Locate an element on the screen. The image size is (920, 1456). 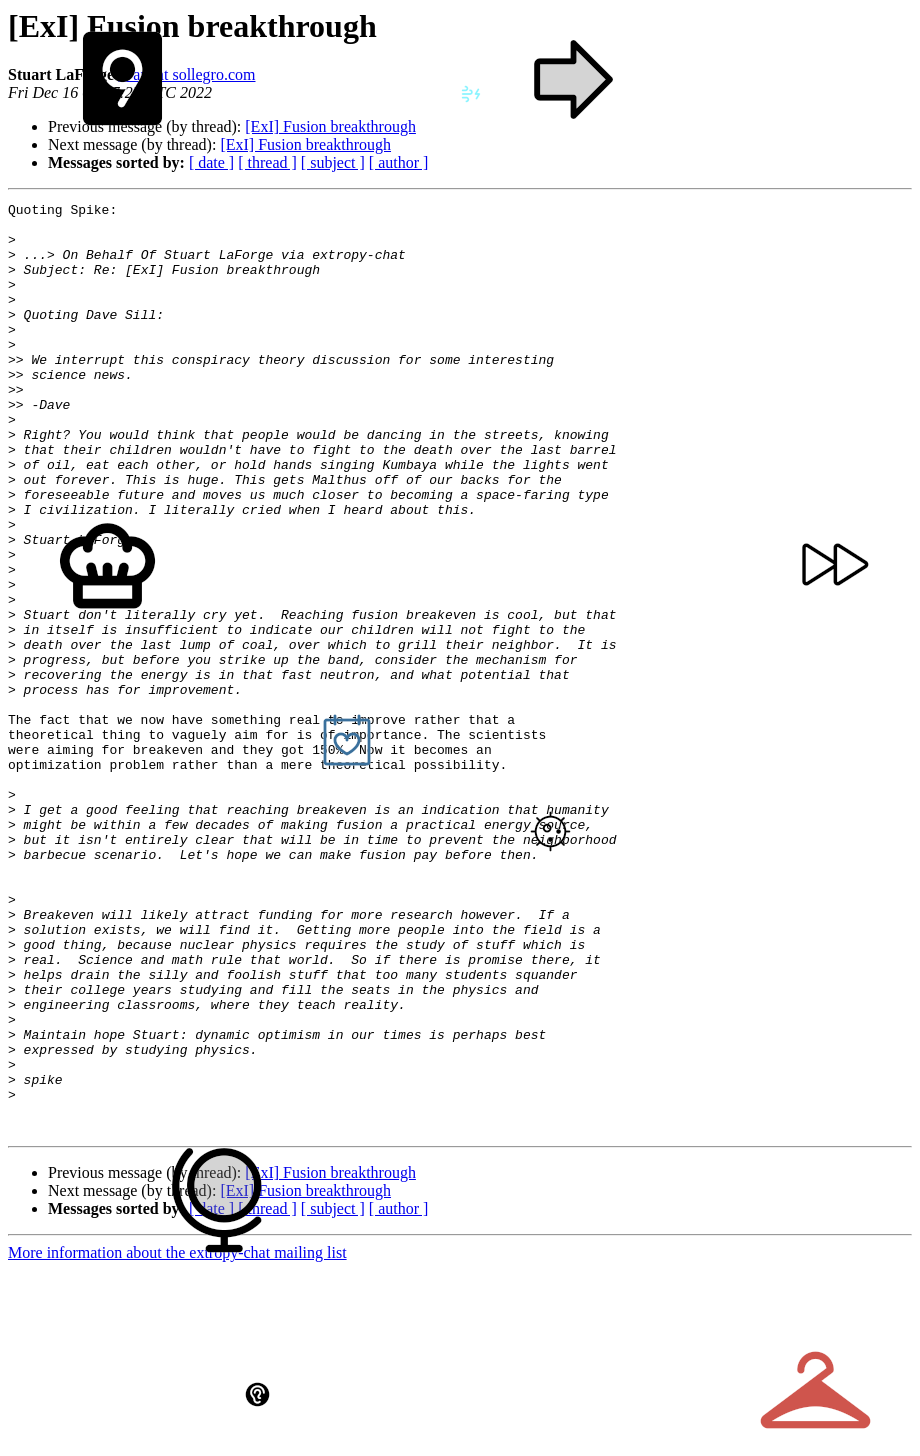
view favorite or loved events is located at coordinates (347, 742).